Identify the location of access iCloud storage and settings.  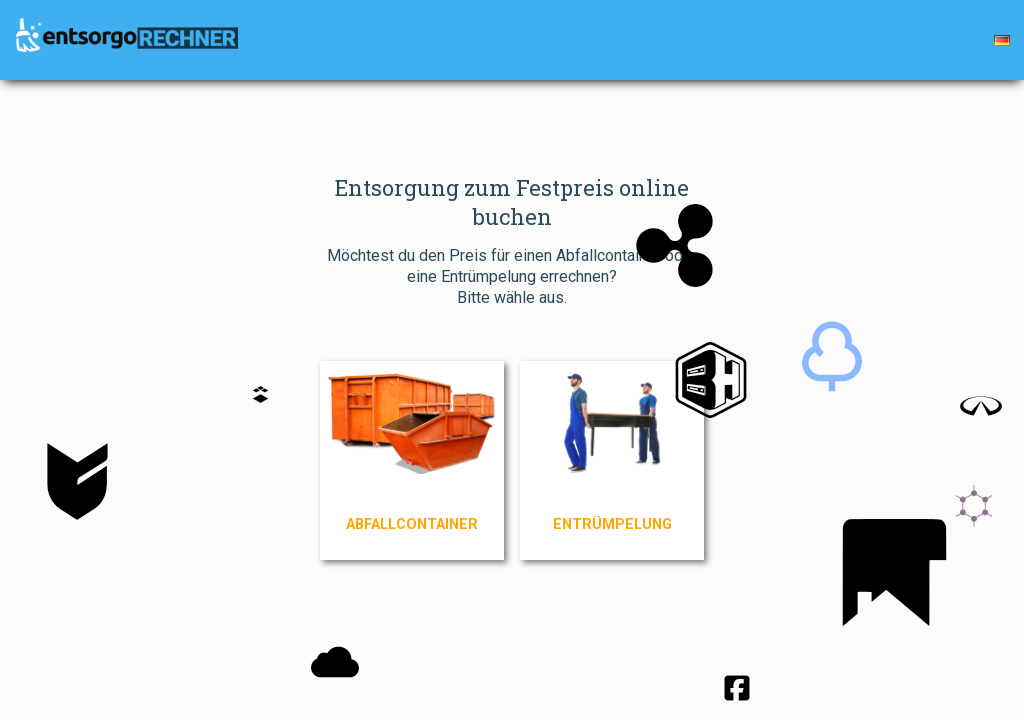
(335, 662).